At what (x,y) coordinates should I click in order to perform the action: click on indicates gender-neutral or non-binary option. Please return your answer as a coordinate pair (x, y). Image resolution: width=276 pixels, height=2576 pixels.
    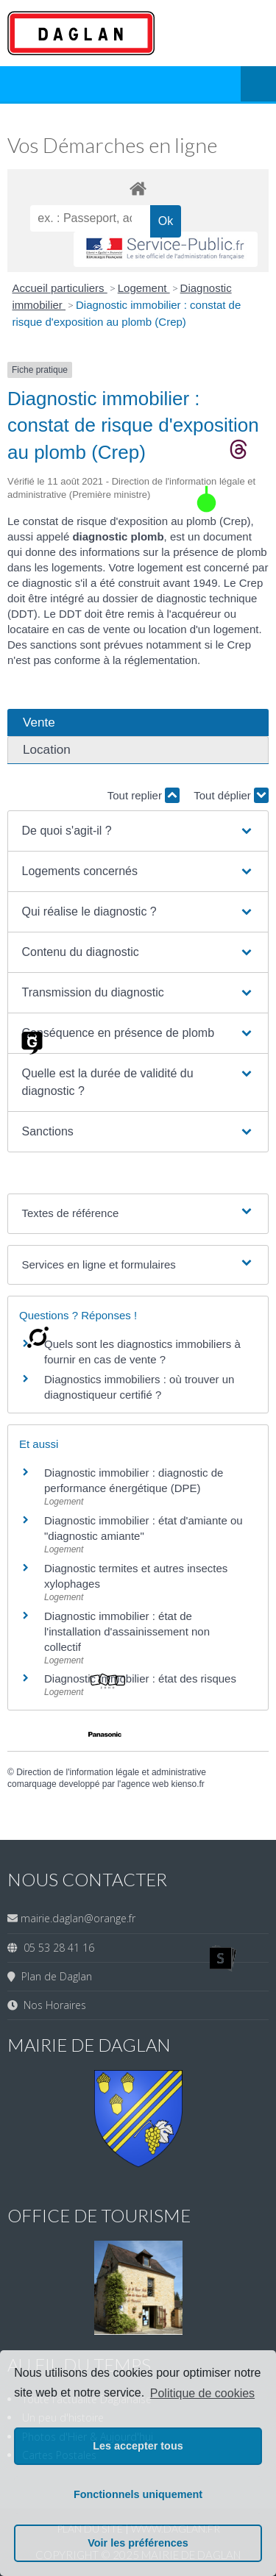
    Looking at the image, I should click on (206, 499).